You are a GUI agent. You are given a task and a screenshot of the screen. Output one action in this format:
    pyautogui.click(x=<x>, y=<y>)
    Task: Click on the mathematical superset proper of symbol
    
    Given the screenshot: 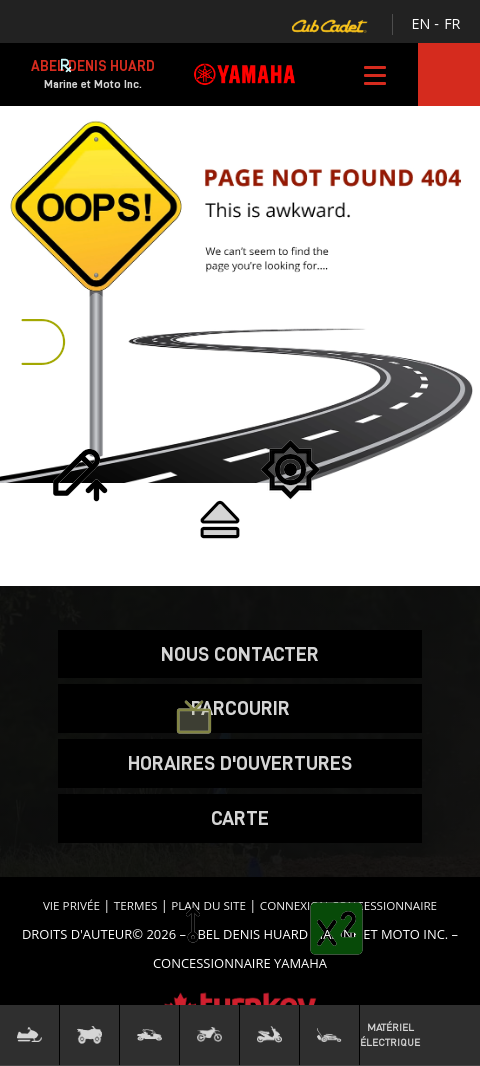 What is the action you would take?
    pyautogui.click(x=40, y=342)
    